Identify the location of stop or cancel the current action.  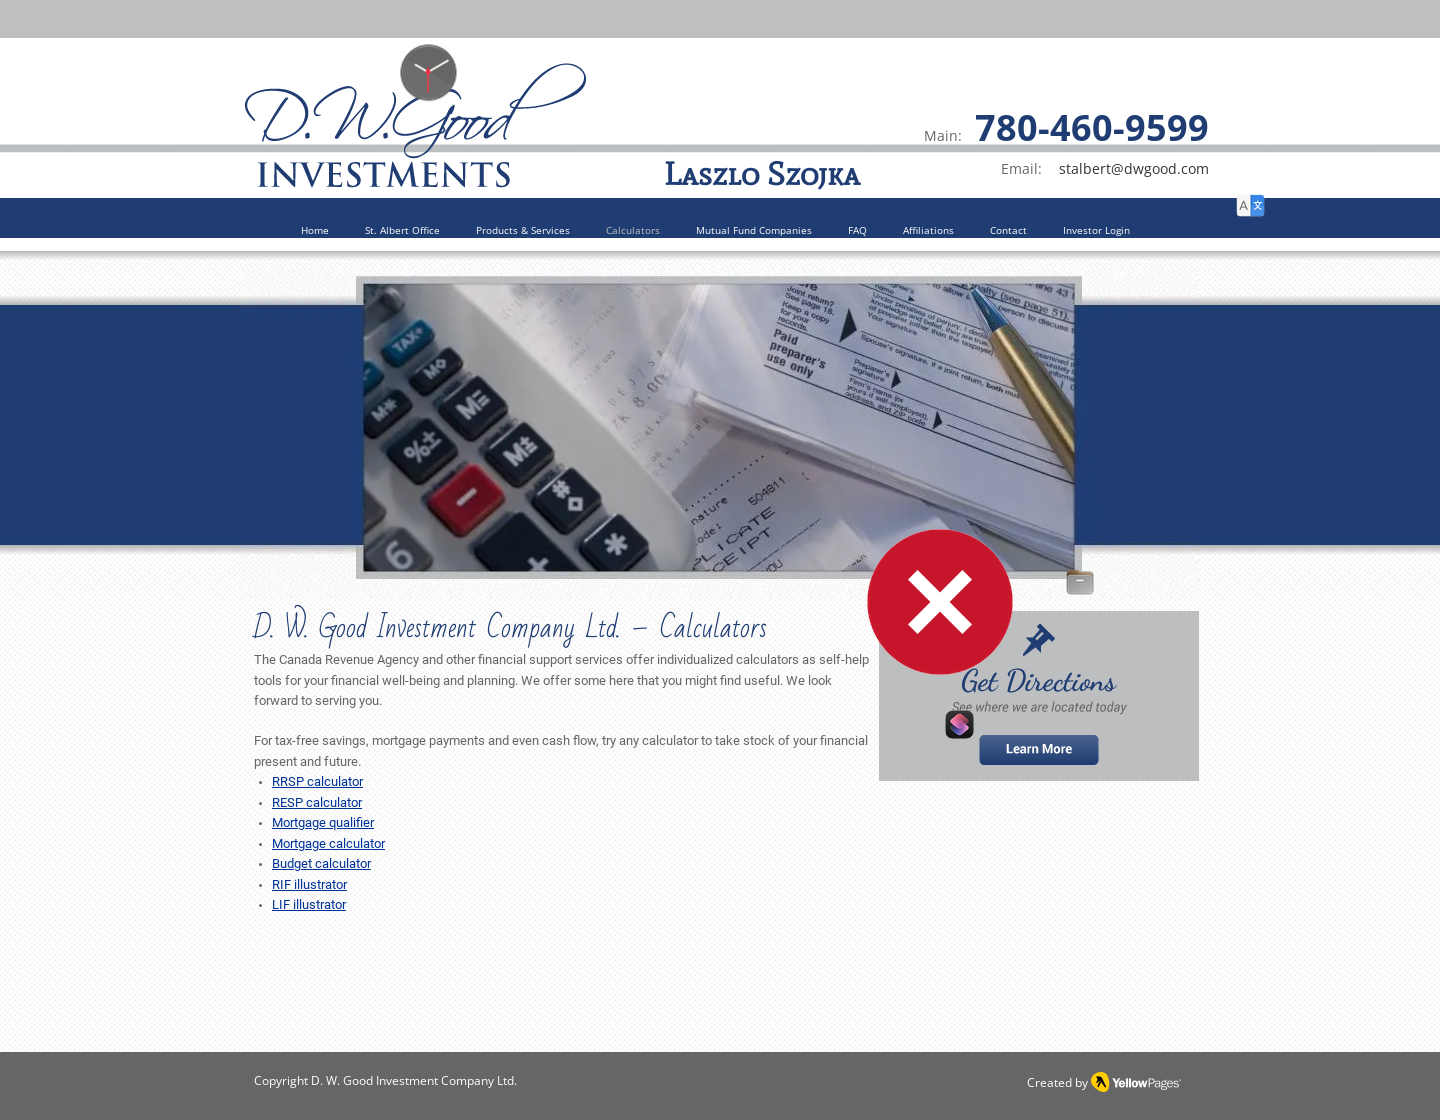
(940, 602).